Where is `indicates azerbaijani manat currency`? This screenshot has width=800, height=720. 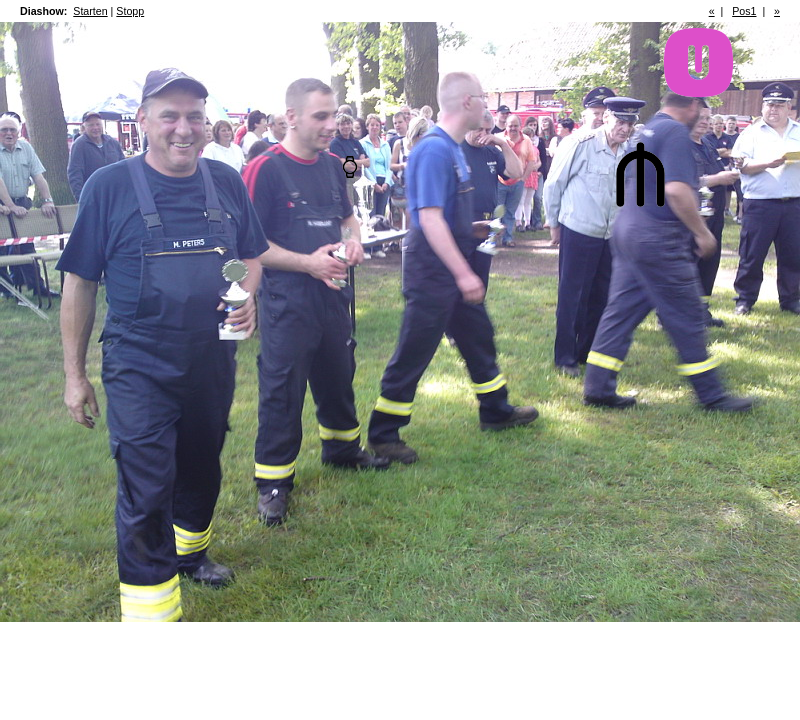 indicates azerbaijani manat currency is located at coordinates (640, 174).